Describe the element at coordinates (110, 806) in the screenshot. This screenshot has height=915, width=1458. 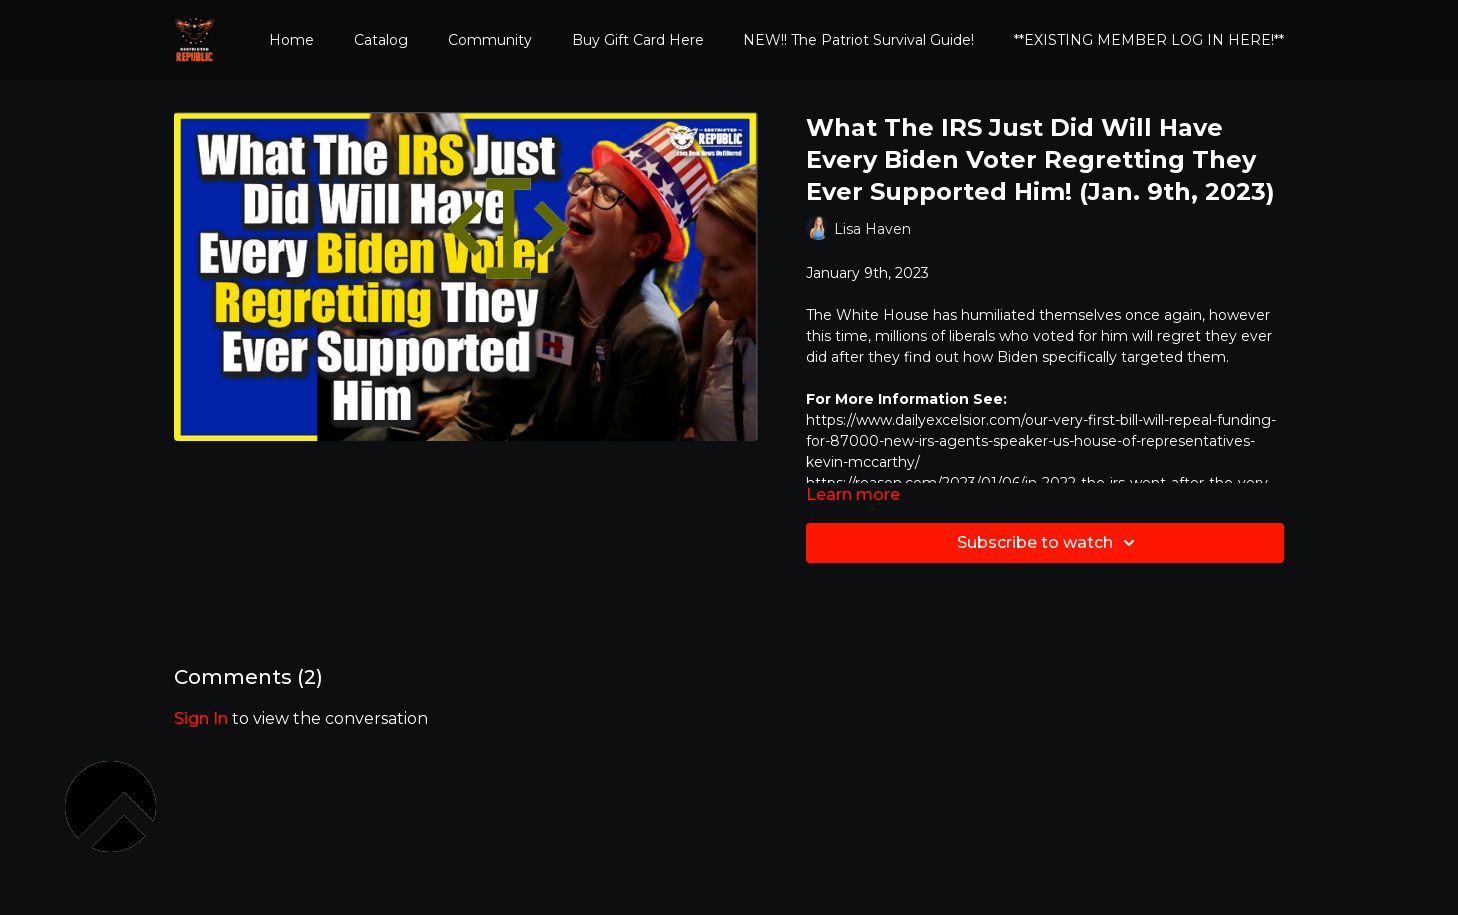
I see `Rocky Linux logo` at that location.